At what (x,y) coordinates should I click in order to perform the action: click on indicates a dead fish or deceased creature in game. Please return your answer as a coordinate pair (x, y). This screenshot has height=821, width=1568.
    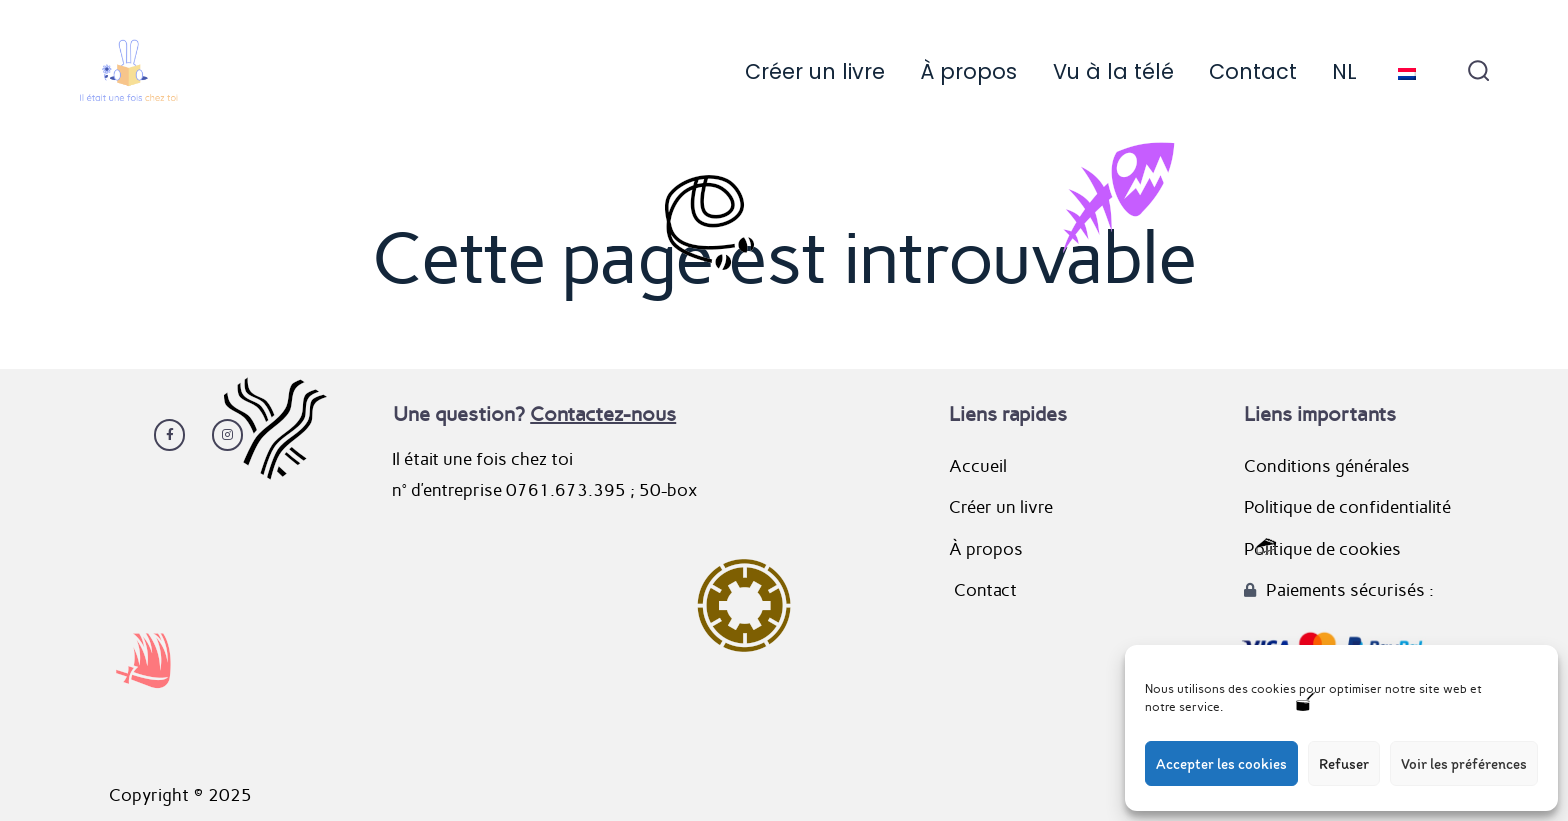
    Looking at the image, I should click on (1119, 198).